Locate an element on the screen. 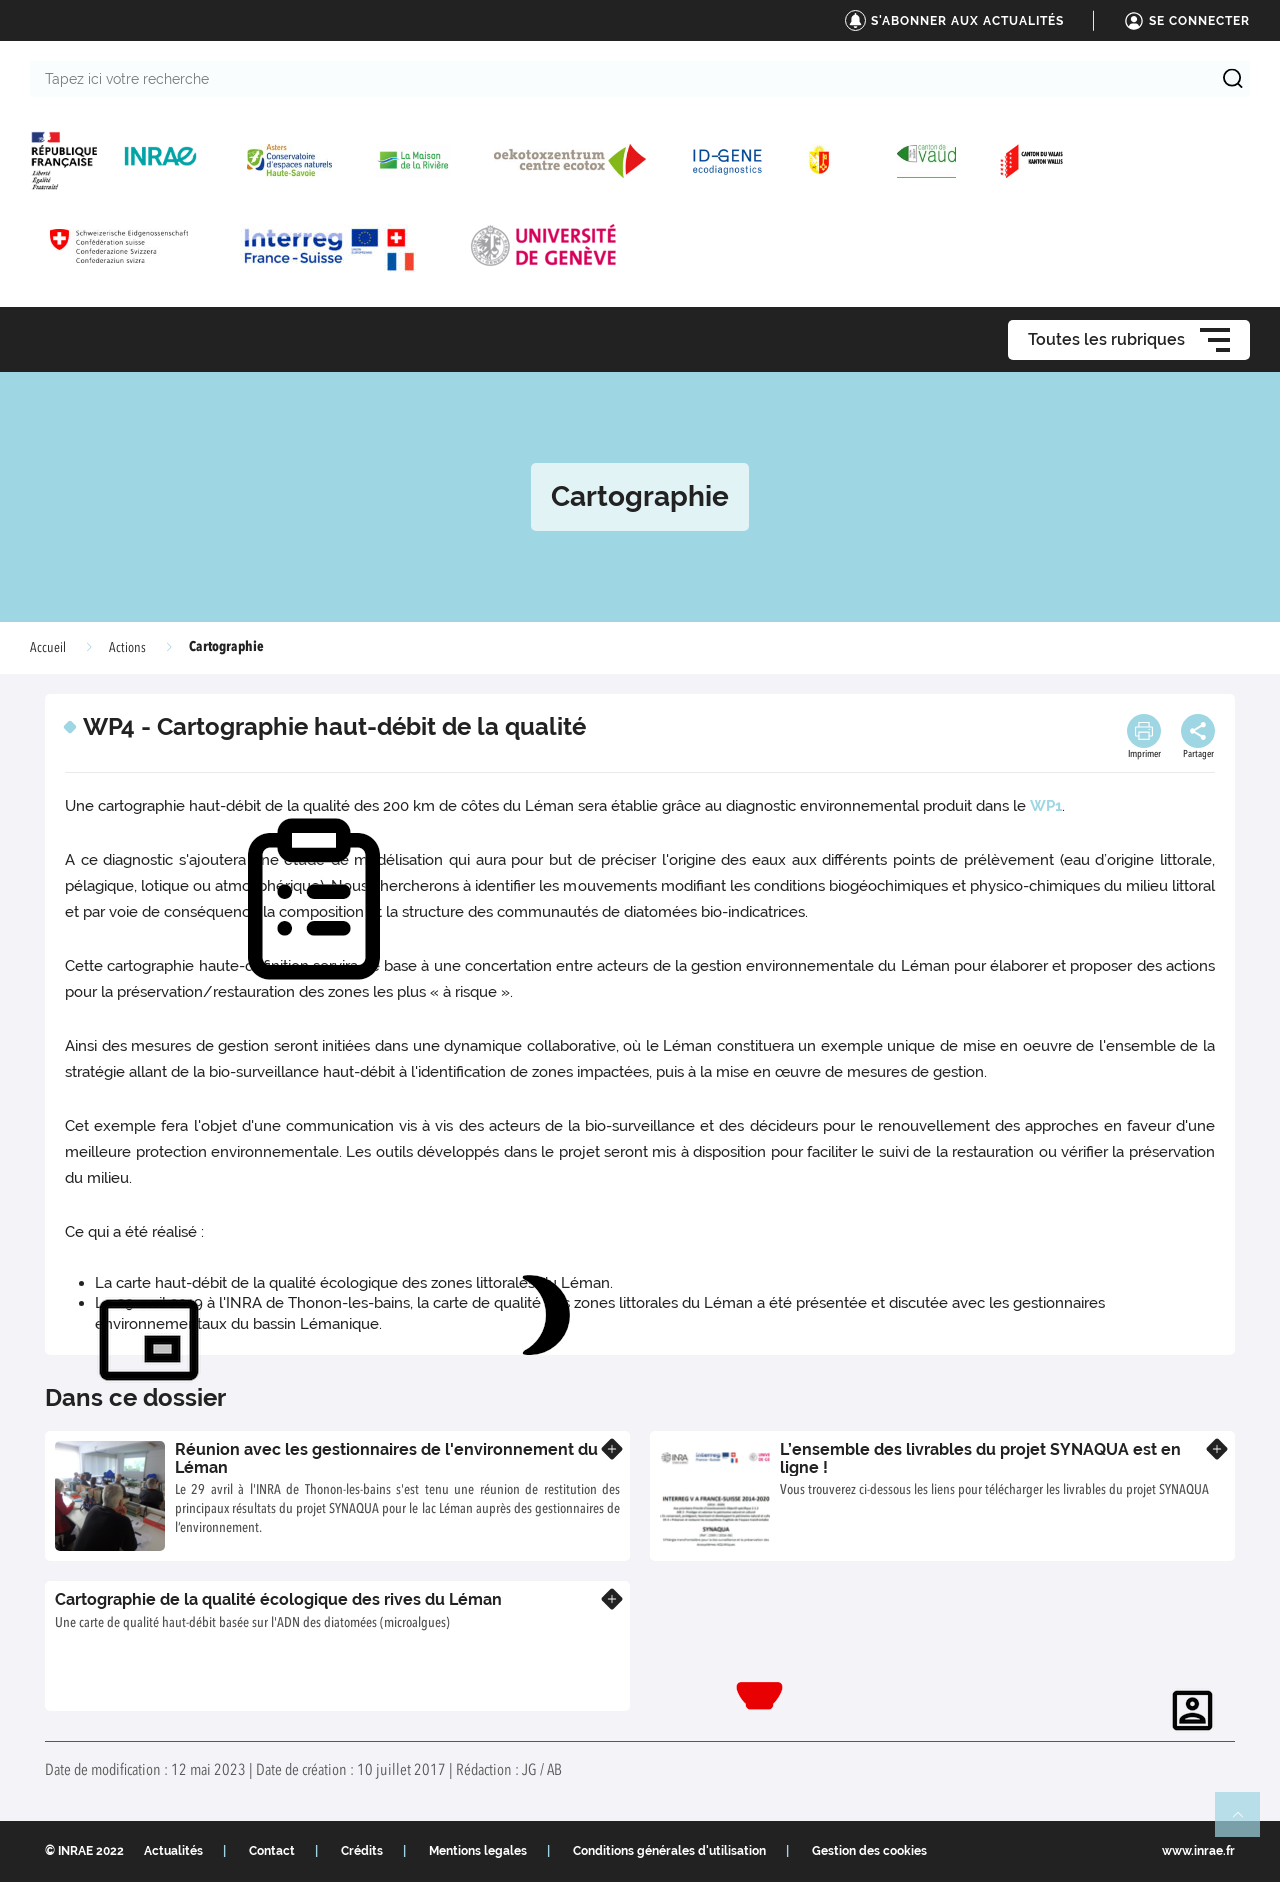 This screenshot has height=1882, width=1280. enable picture-in-picture mode is located at coordinates (149, 1340).